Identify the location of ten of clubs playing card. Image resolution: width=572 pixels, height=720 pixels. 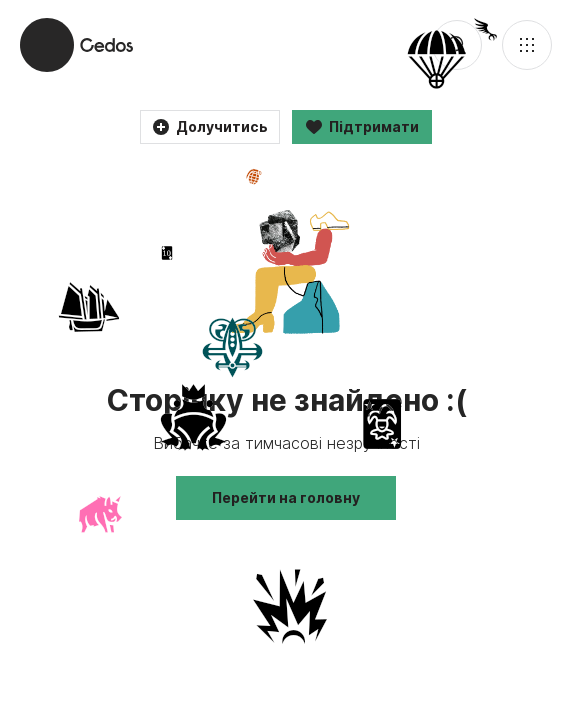
(167, 253).